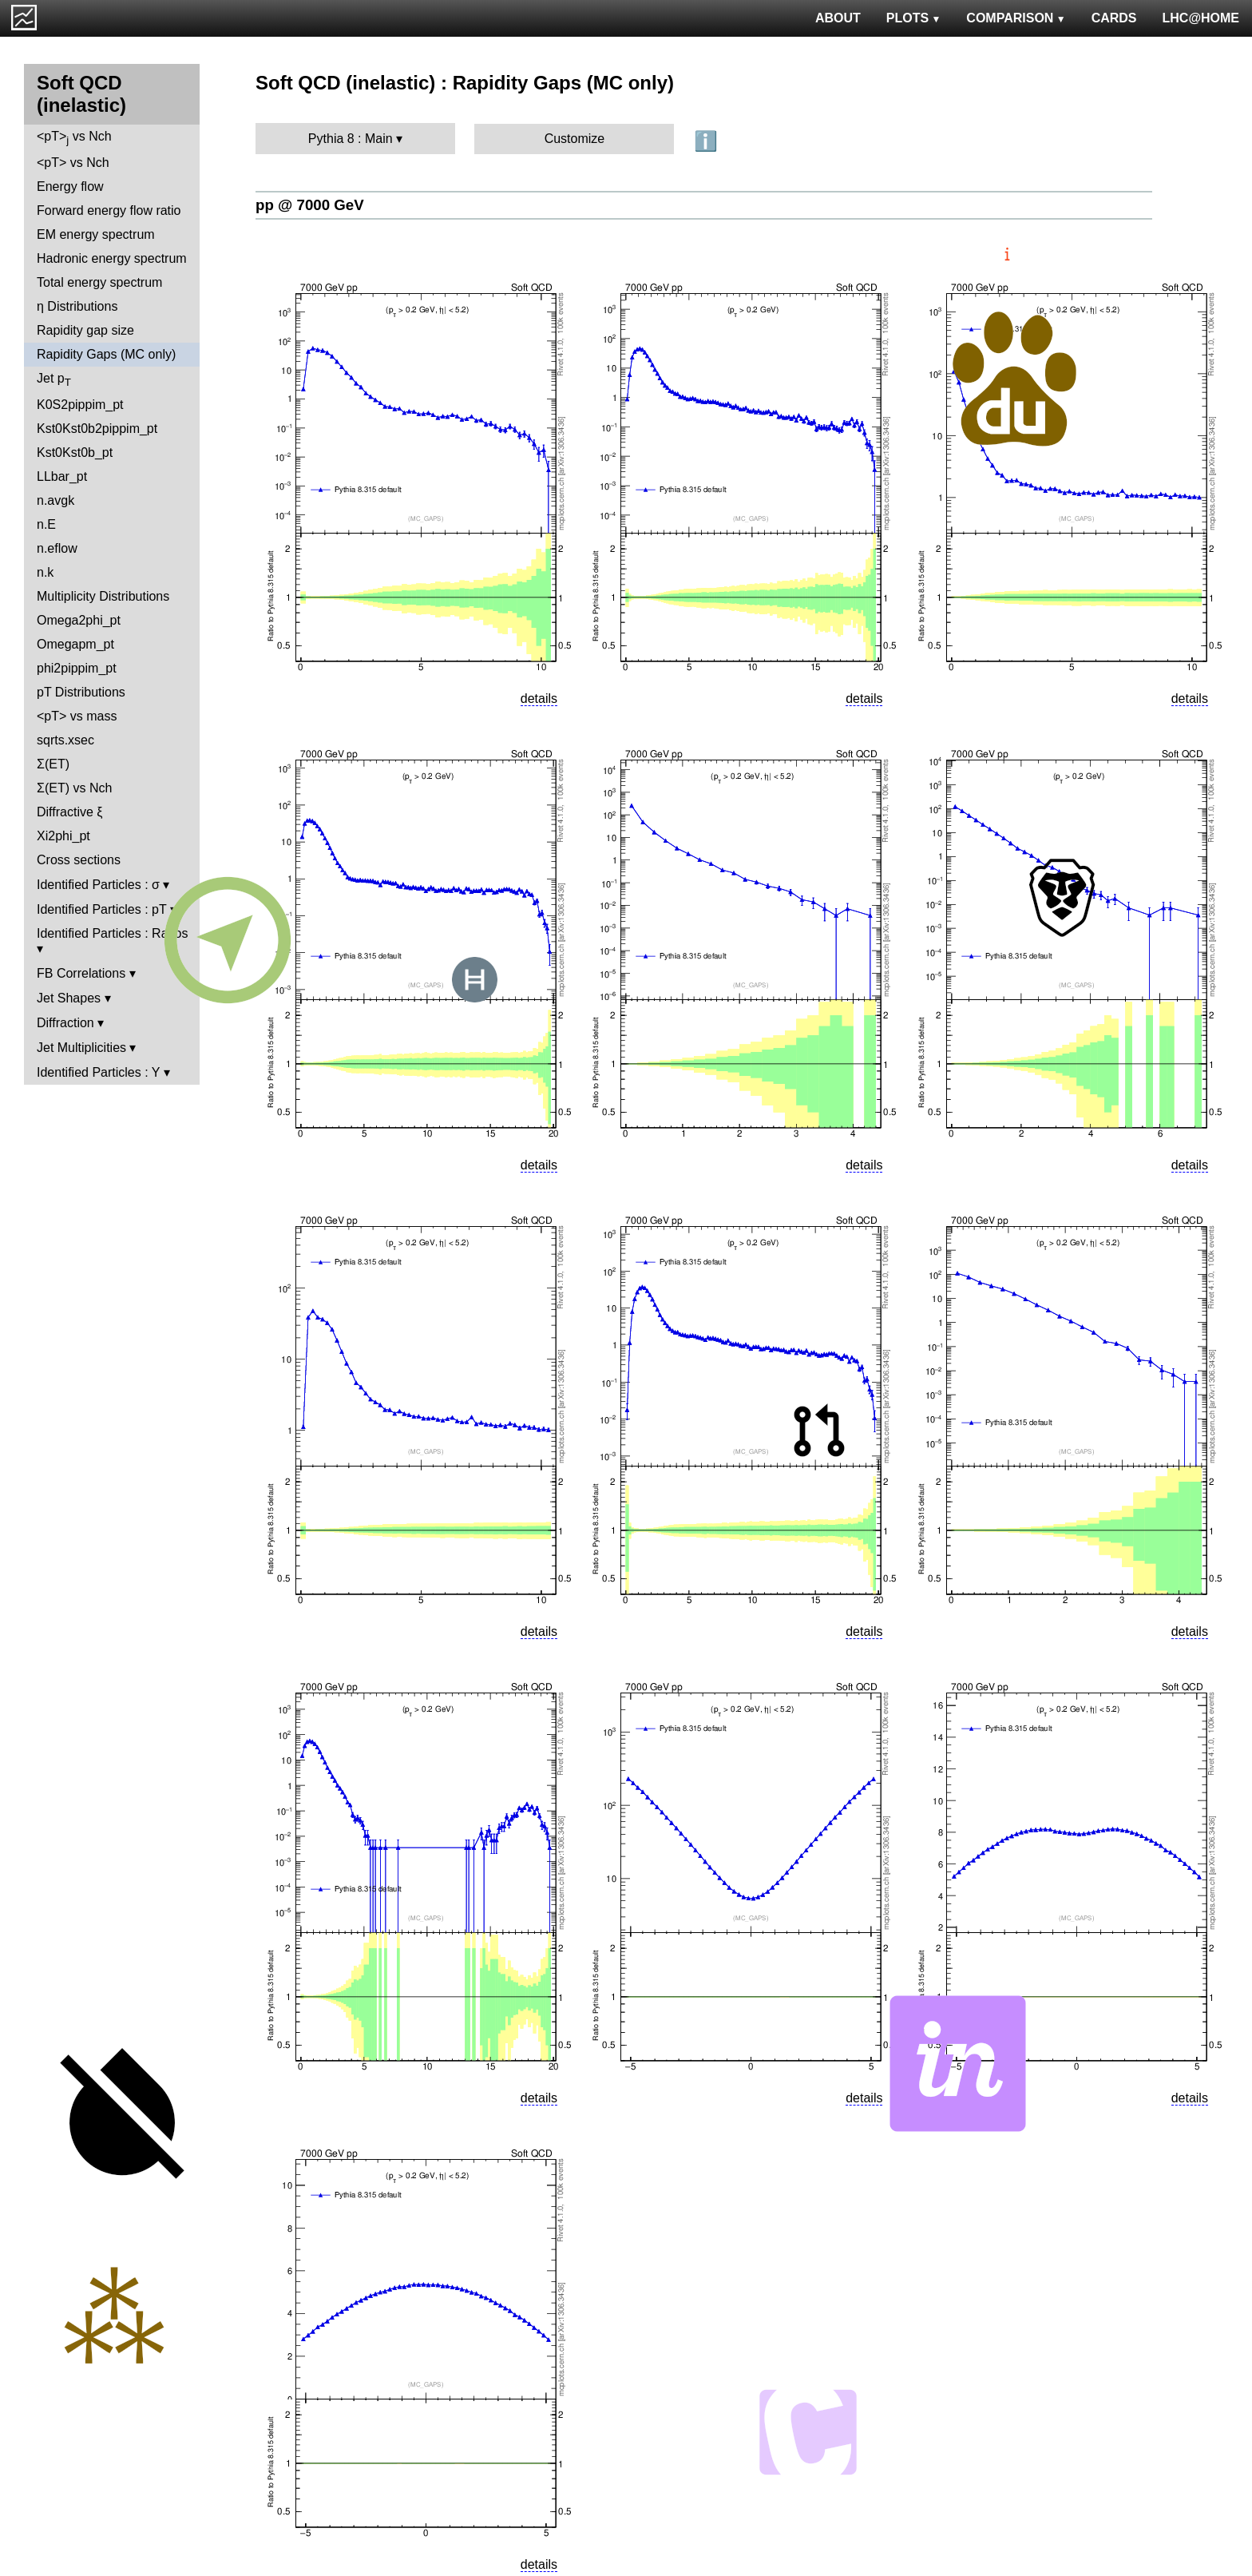 Image resolution: width=1252 pixels, height=2576 pixels. I want to click on view more information about this item, so click(1007, 254).